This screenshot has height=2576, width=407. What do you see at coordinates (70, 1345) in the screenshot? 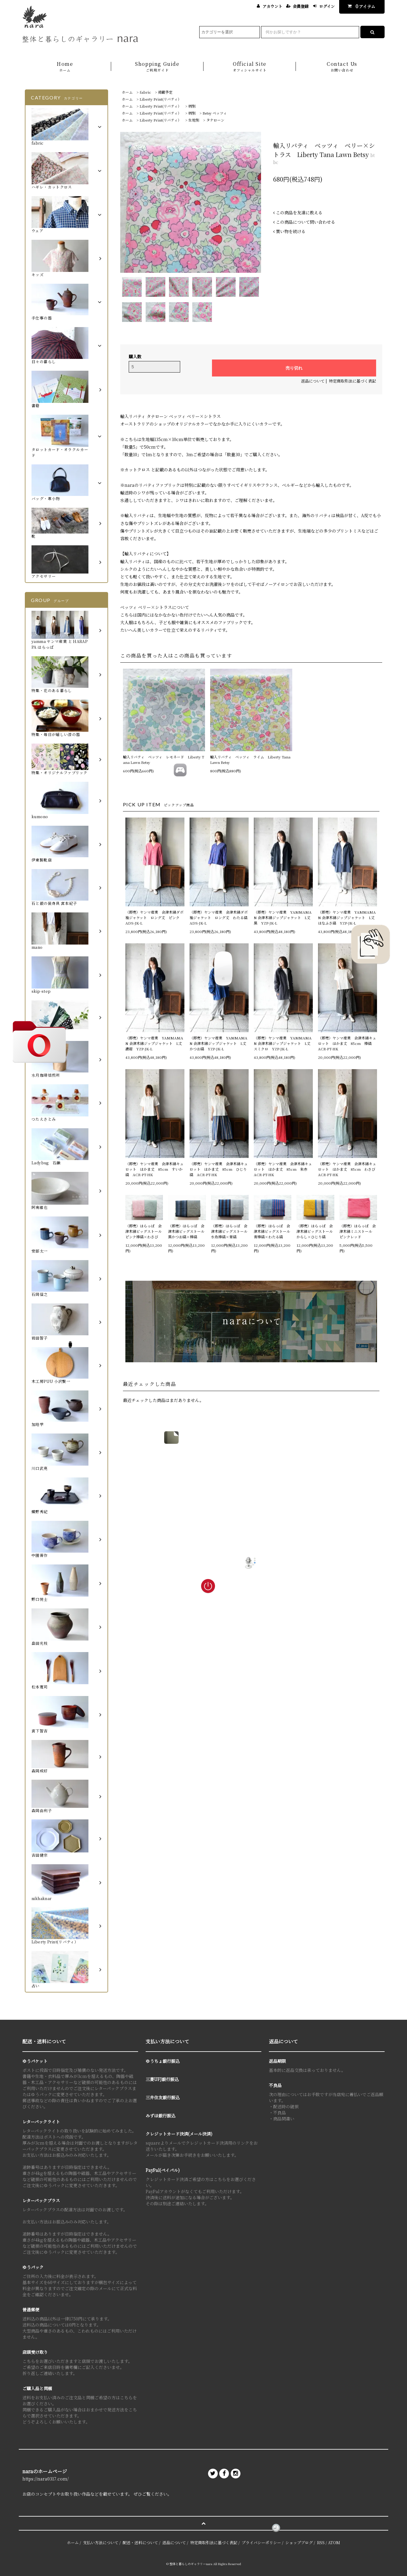
I see `manage connected Apple Watch device` at bounding box center [70, 1345].